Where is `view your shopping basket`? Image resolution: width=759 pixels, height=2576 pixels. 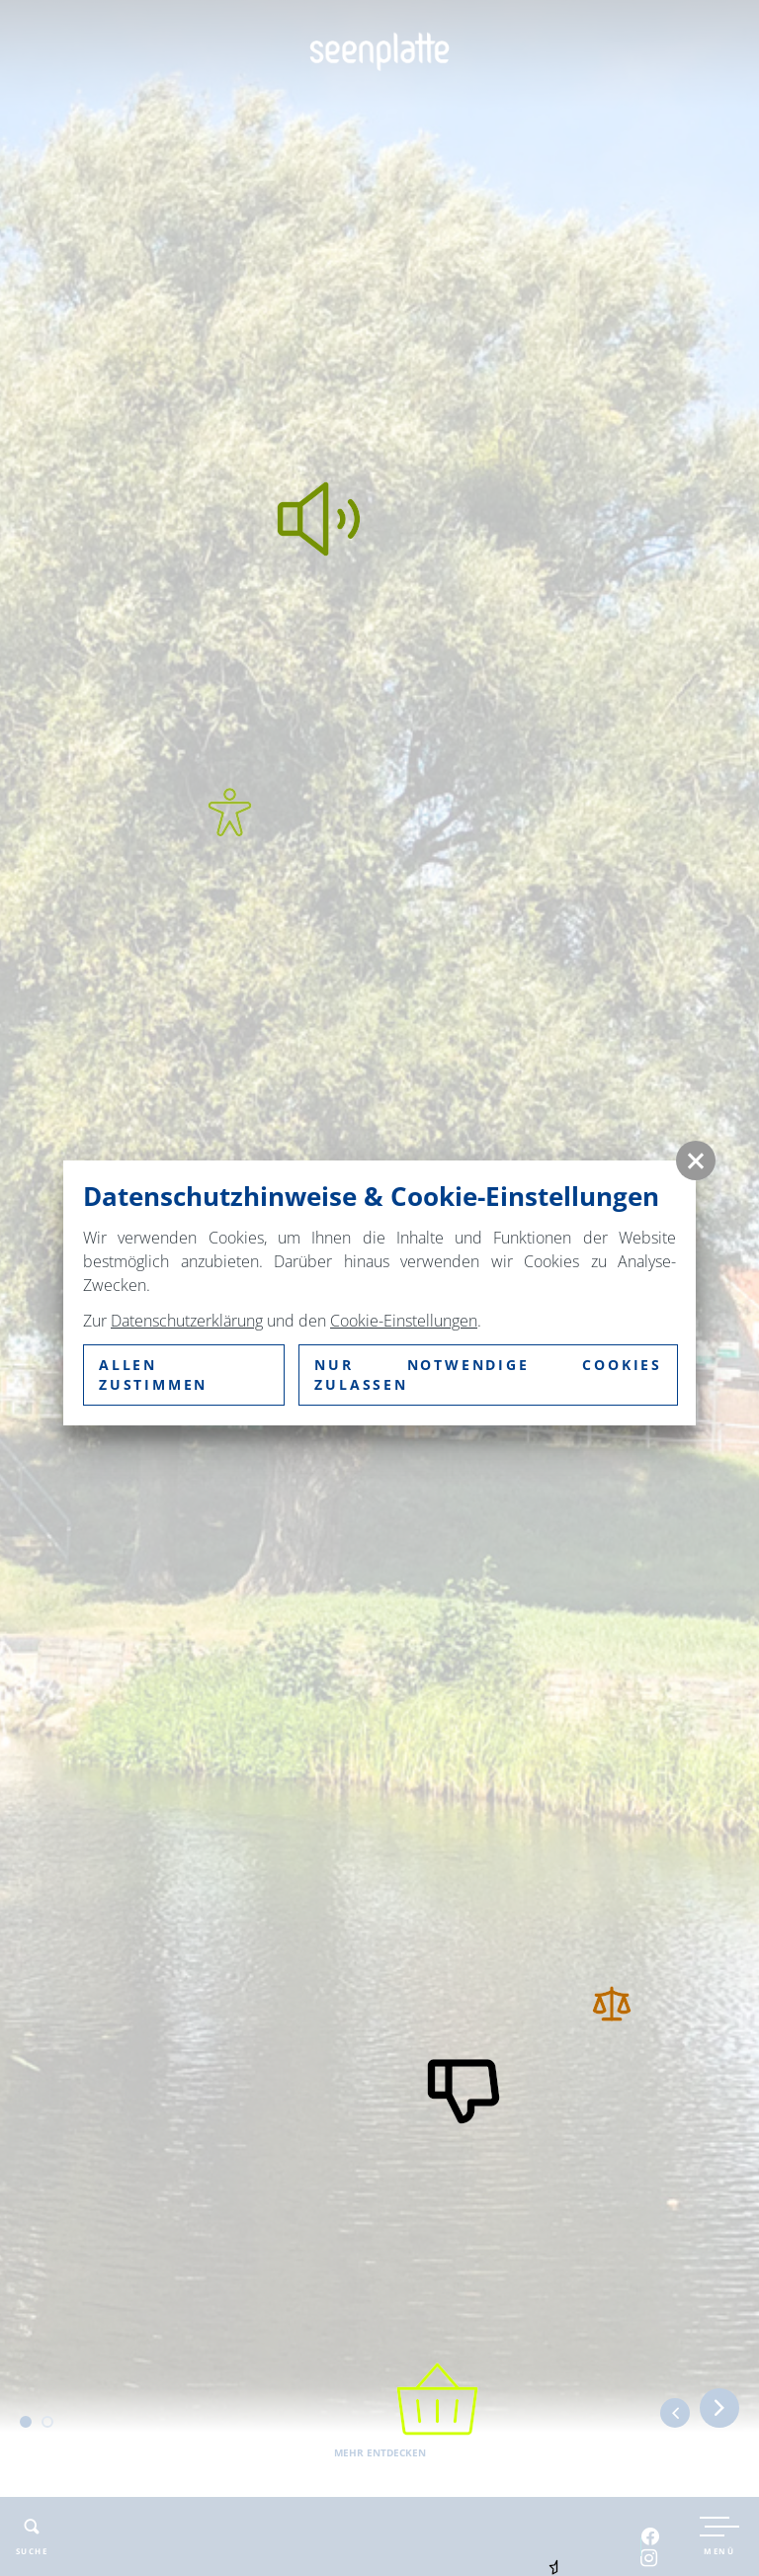 view your shopping basket is located at coordinates (437, 2403).